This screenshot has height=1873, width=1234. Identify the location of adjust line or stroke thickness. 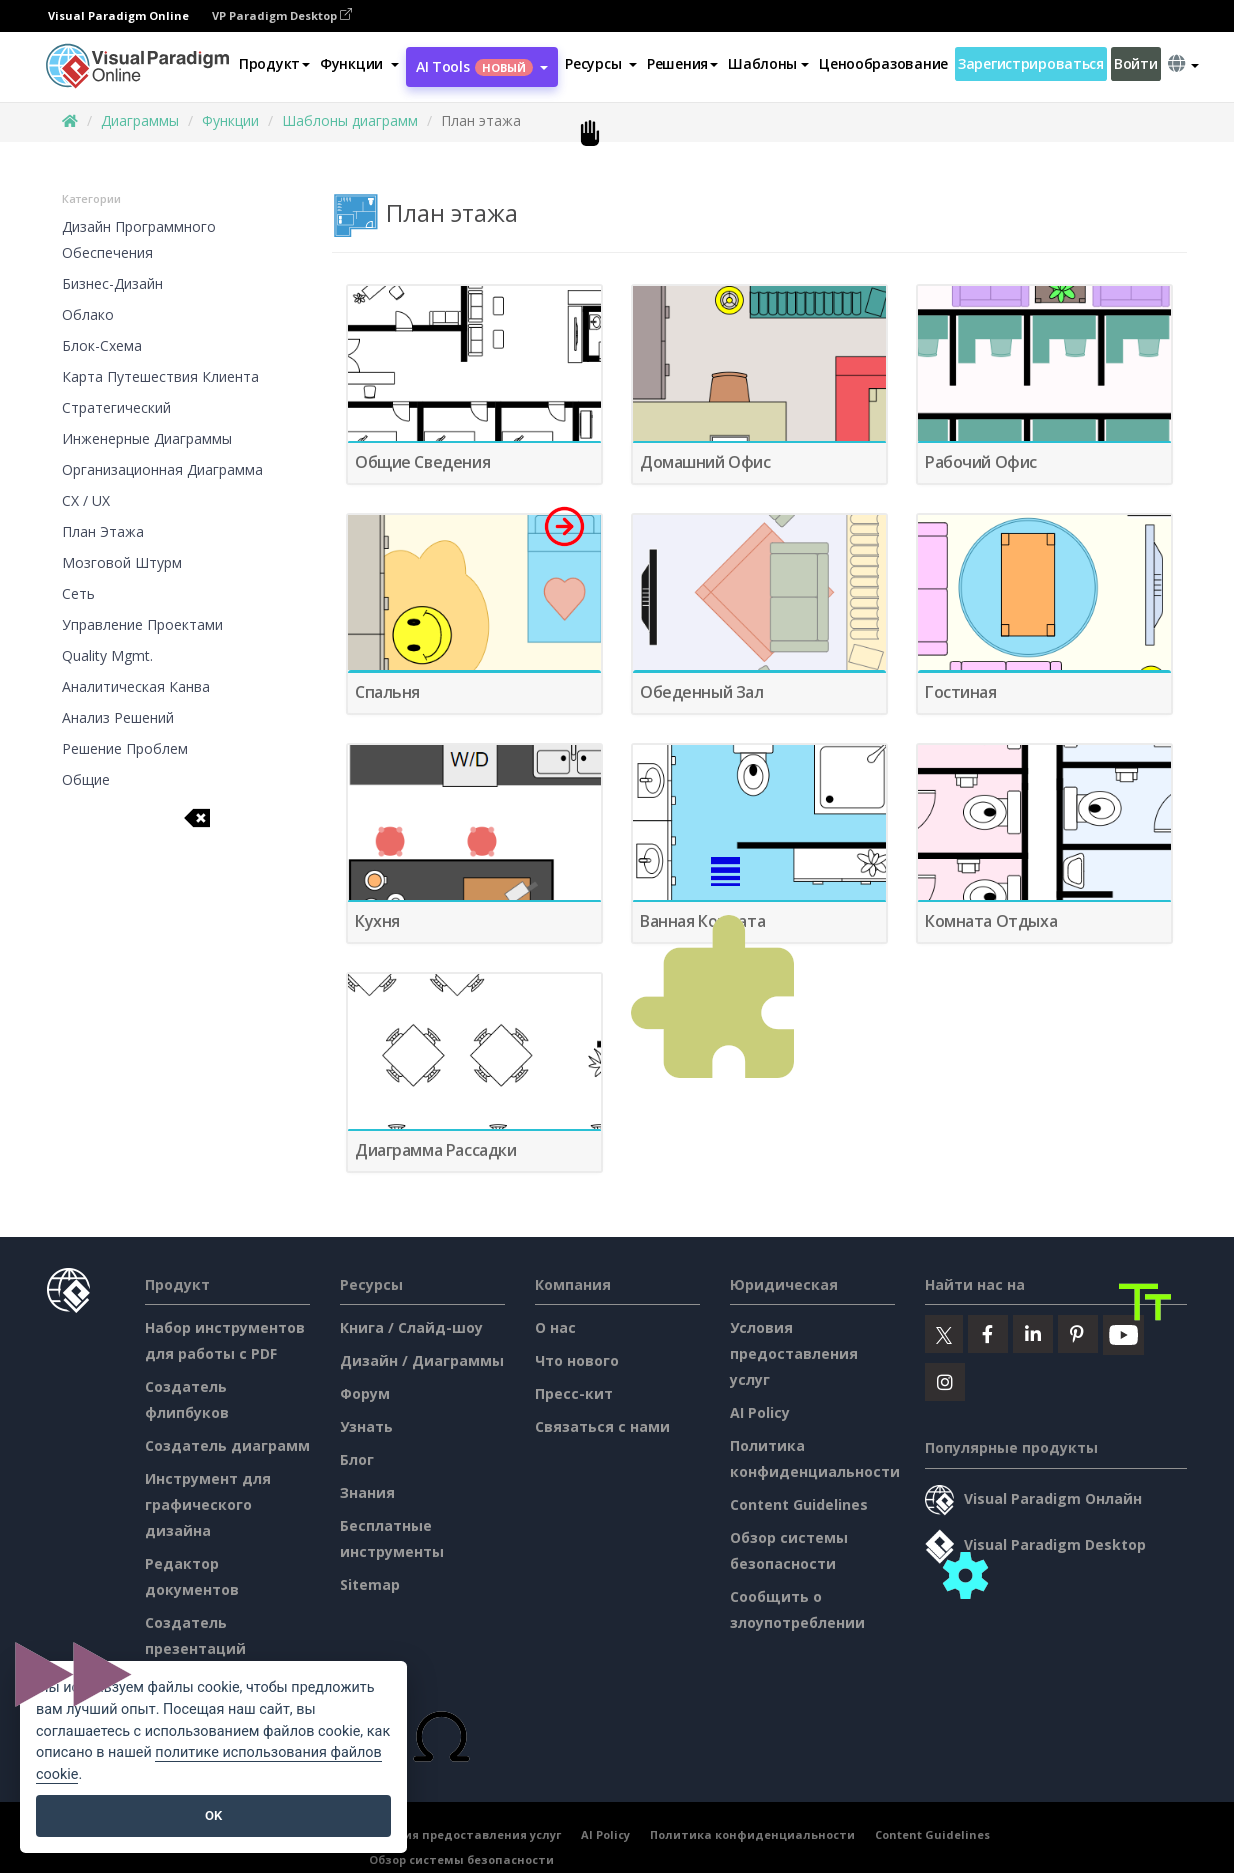
(725, 871).